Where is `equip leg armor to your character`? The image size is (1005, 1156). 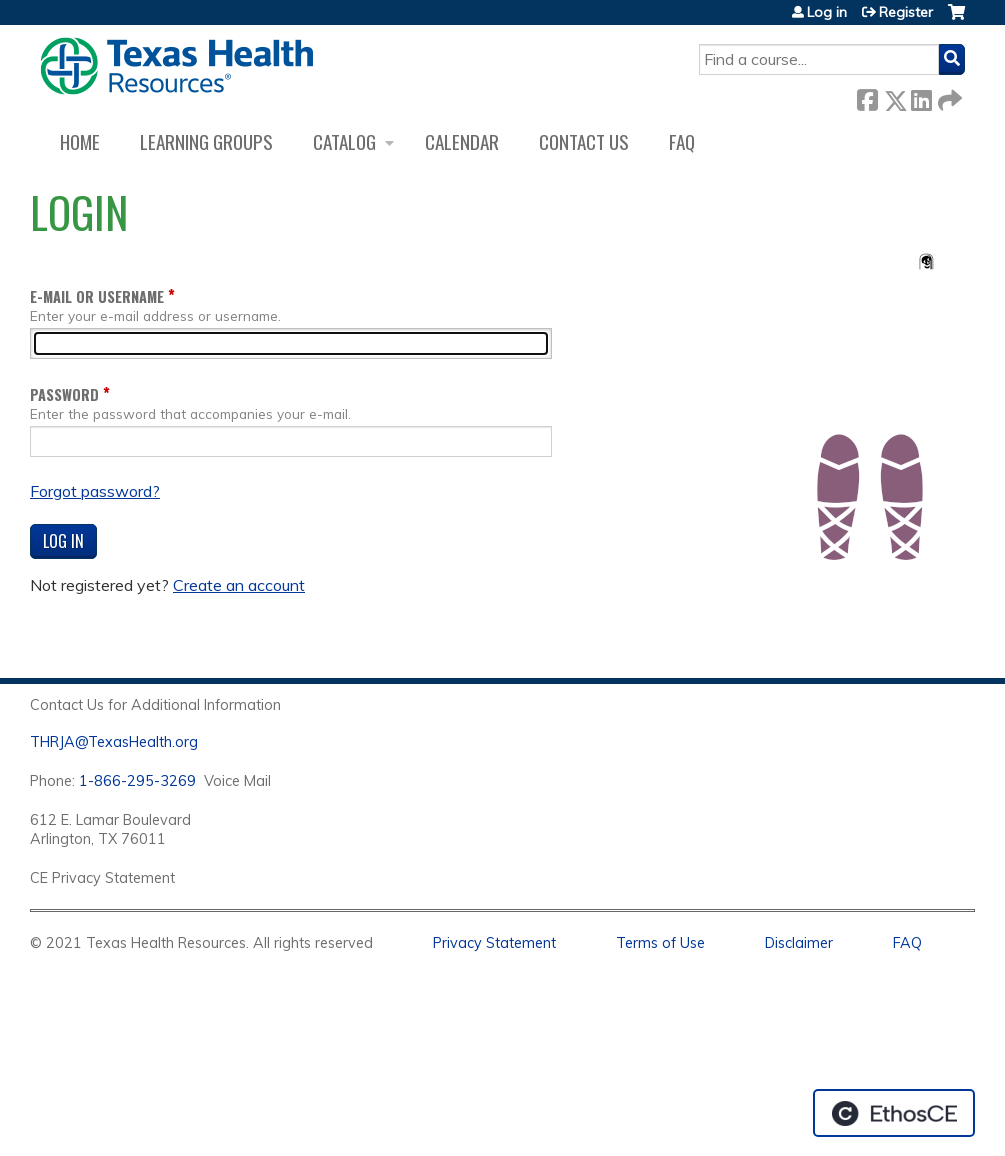 equip leg armor to your character is located at coordinates (870, 495).